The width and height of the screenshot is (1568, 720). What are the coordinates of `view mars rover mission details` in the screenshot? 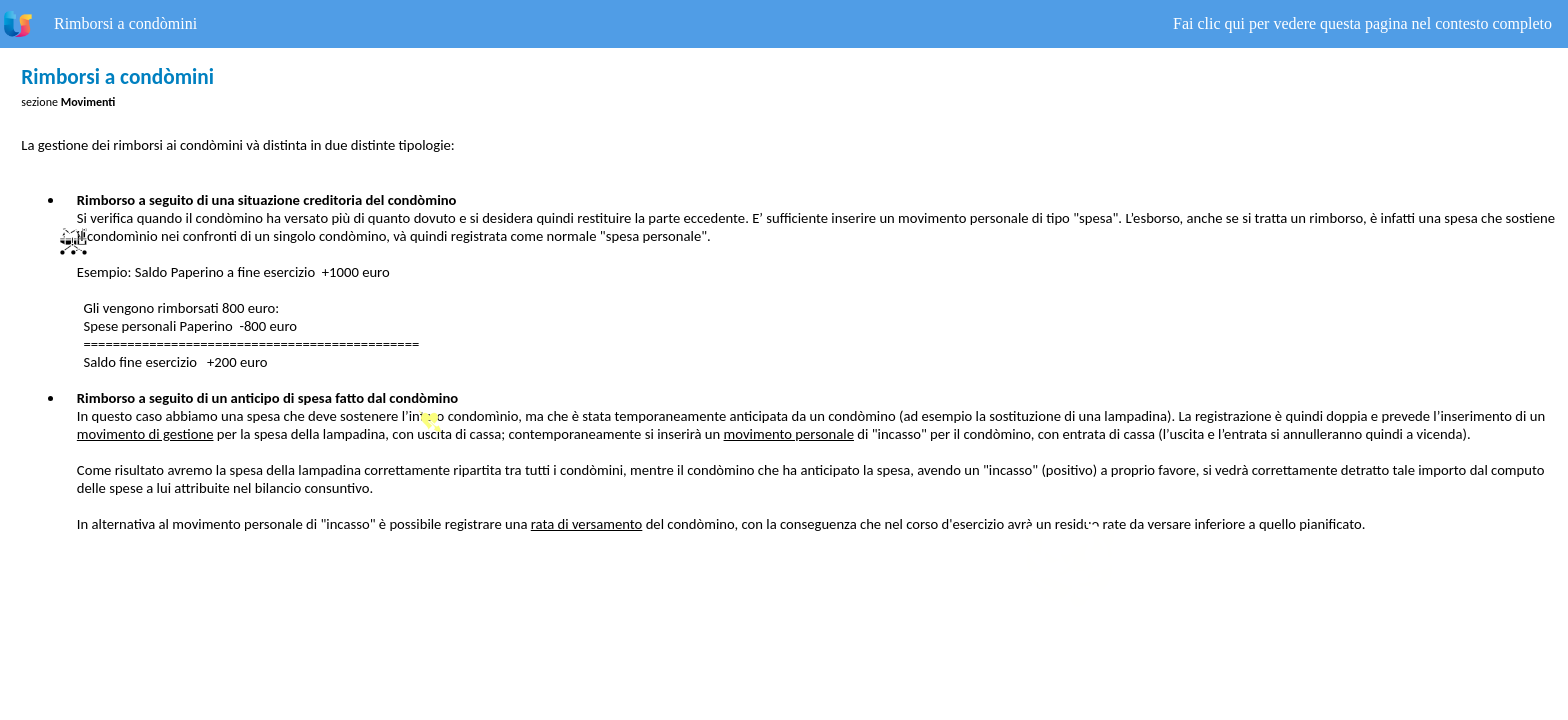 It's located at (73, 241).